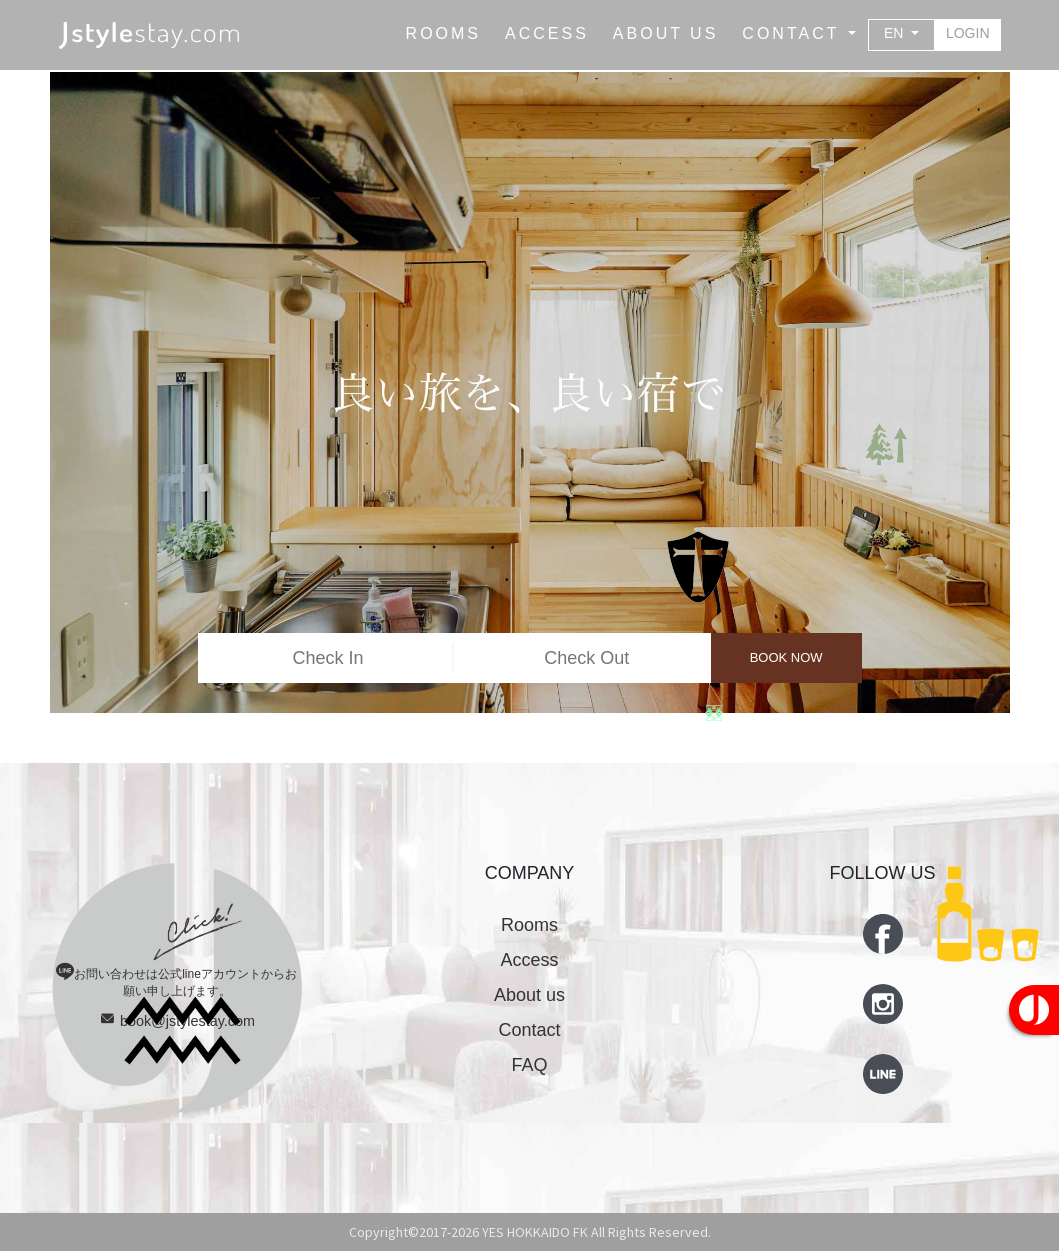 The width and height of the screenshot is (1059, 1251). What do you see at coordinates (182, 1030) in the screenshot?
I see `represents the aquarius zodiac sign` at bounding box center [182, 1030].